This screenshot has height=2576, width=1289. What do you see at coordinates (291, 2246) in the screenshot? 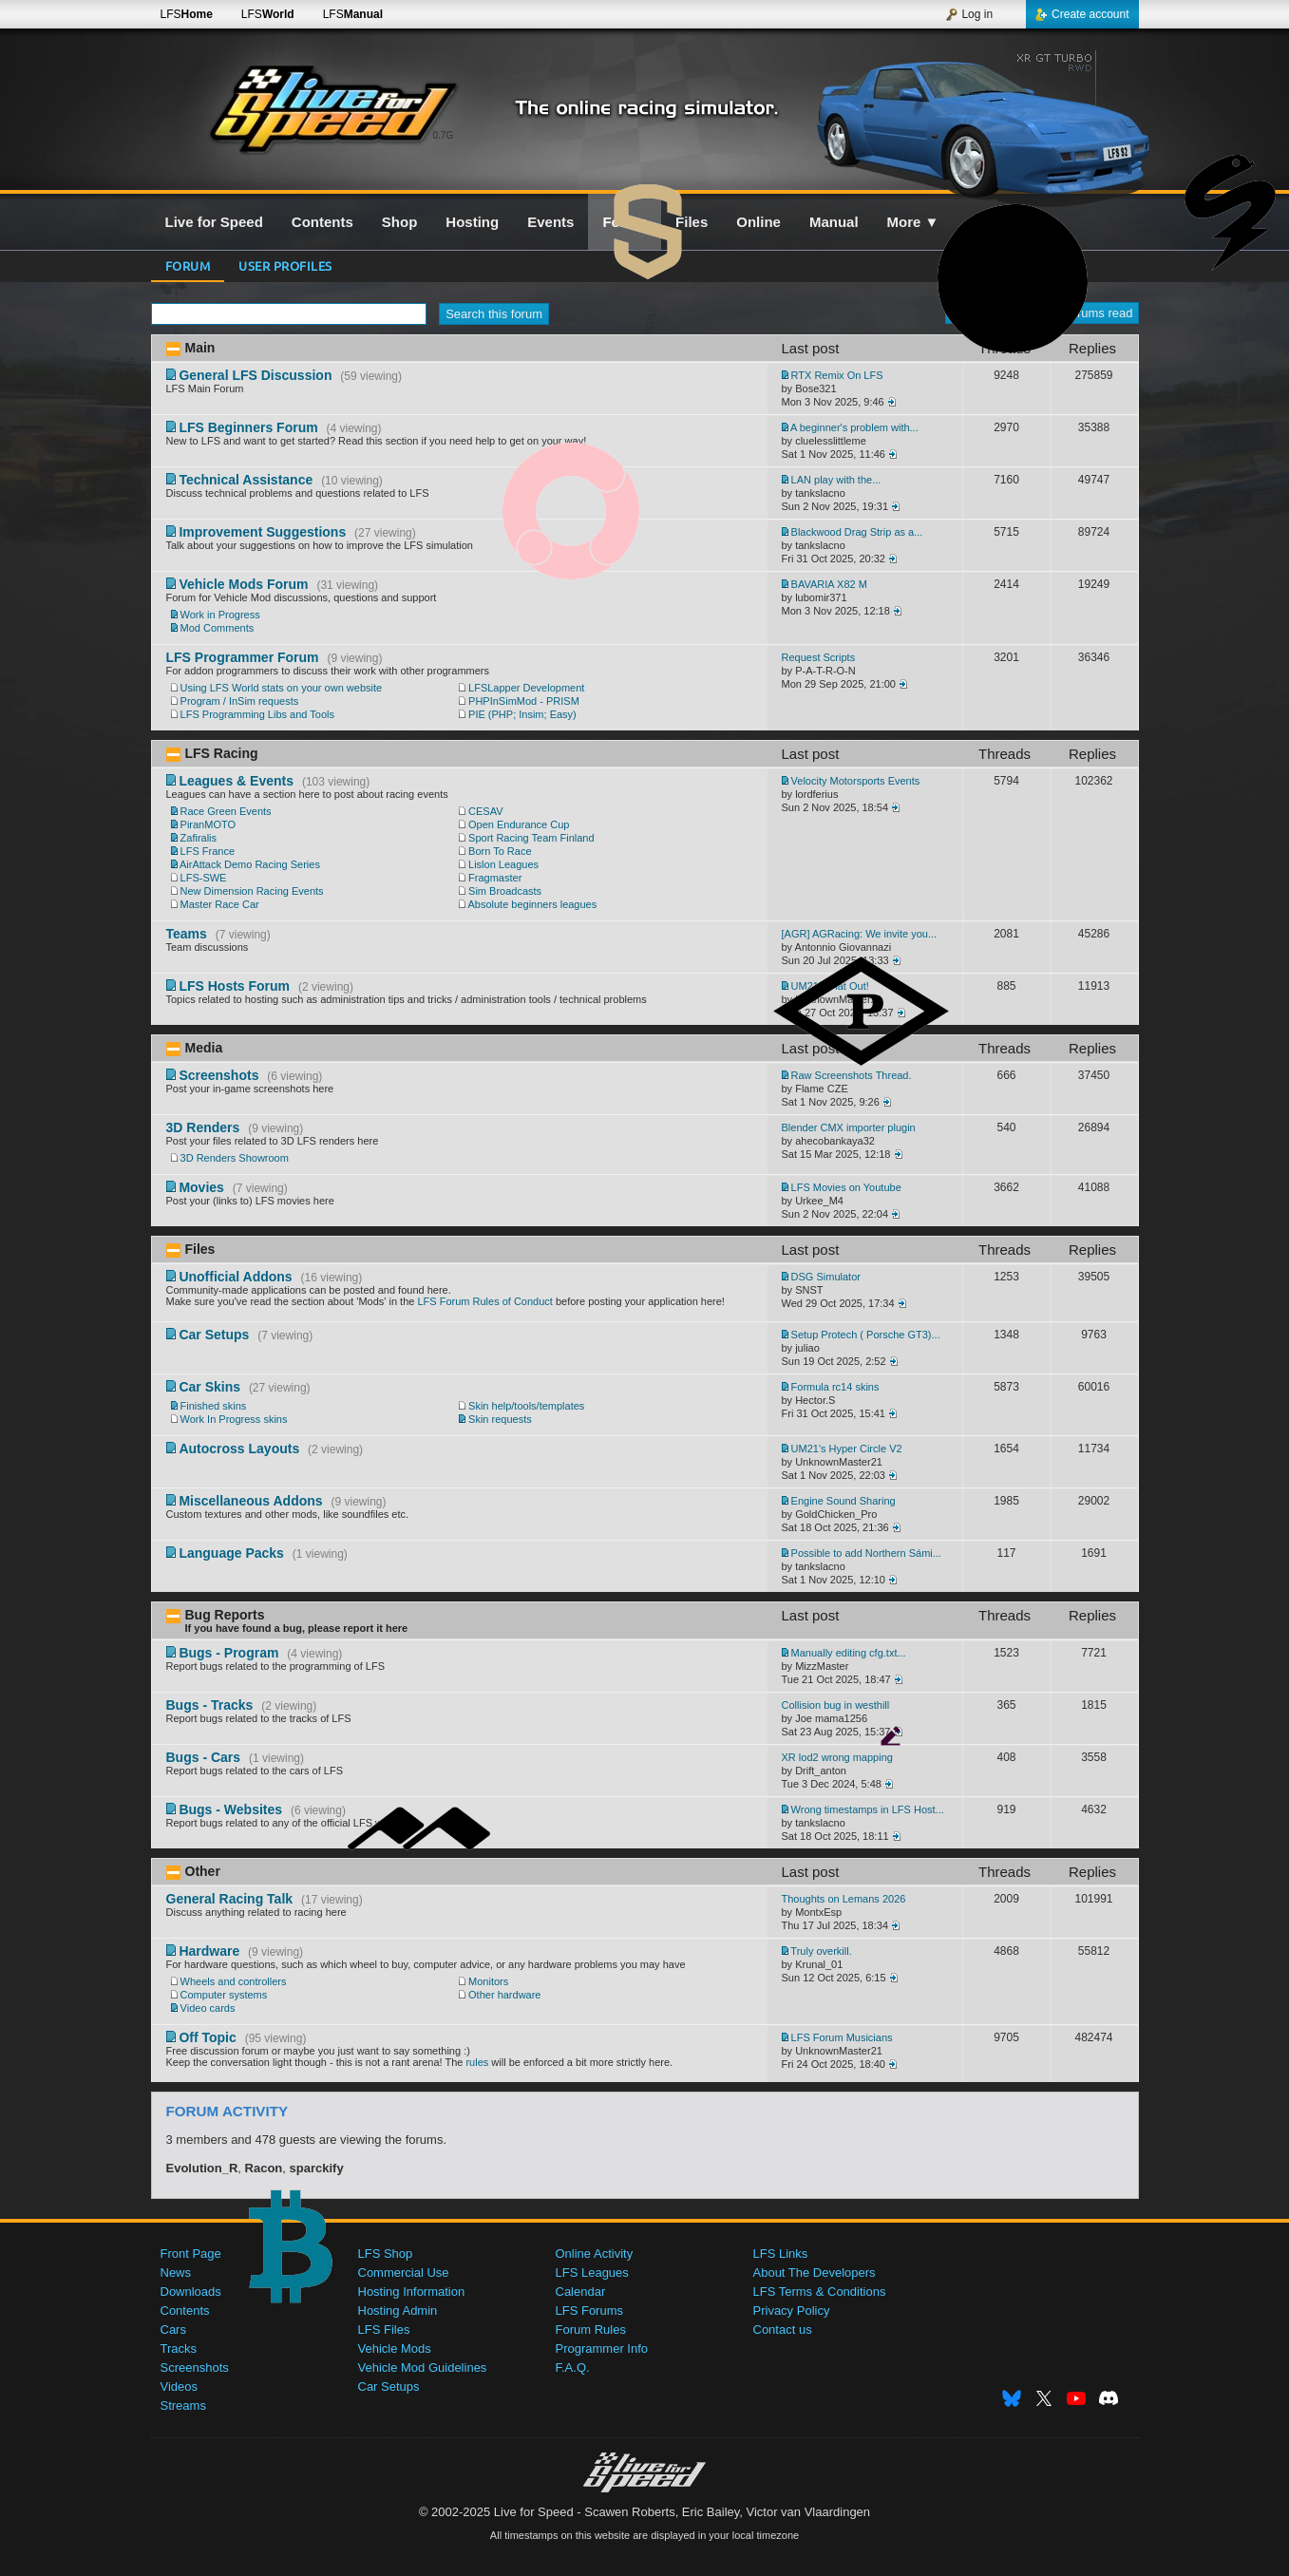
I see `indicates Bitcoin payment option` at bounding box center [291, 2246].